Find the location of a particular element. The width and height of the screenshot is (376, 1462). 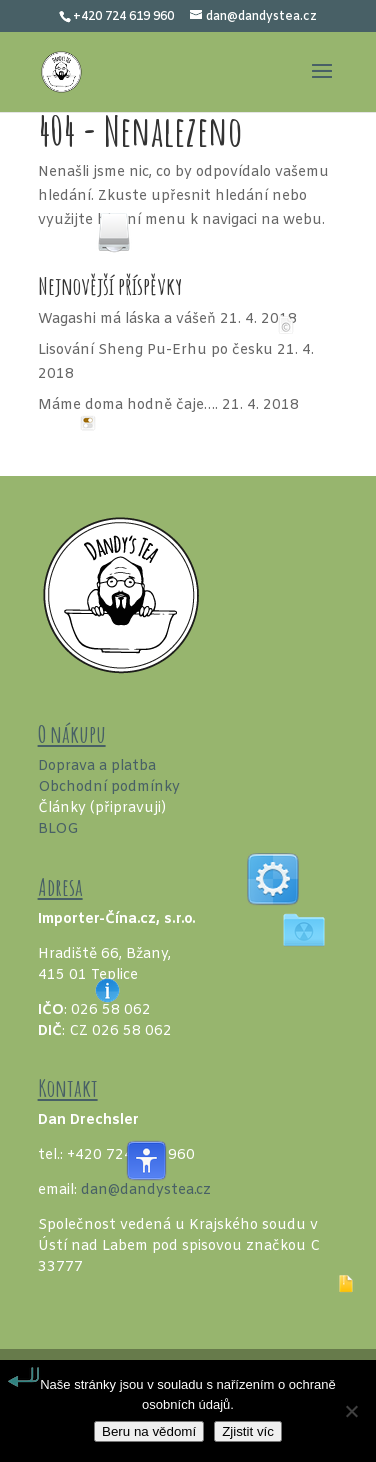

open desktop preferences or settings is located at coordinates (88, 423).